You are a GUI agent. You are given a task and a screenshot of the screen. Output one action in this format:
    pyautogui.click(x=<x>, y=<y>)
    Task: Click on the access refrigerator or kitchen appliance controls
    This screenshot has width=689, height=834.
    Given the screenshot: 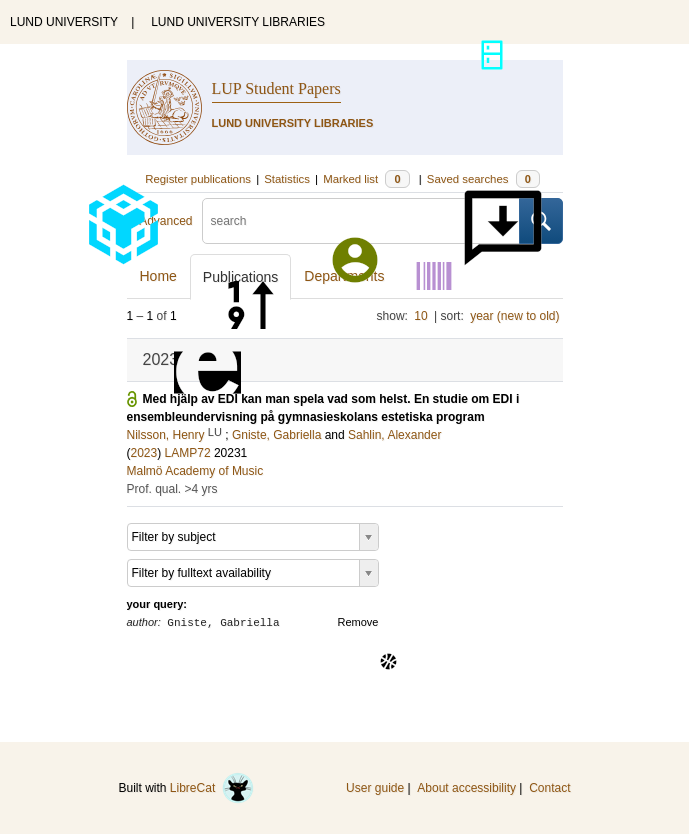 What is the action you would take?
    pyautogui.click(x=492, y=55)
    